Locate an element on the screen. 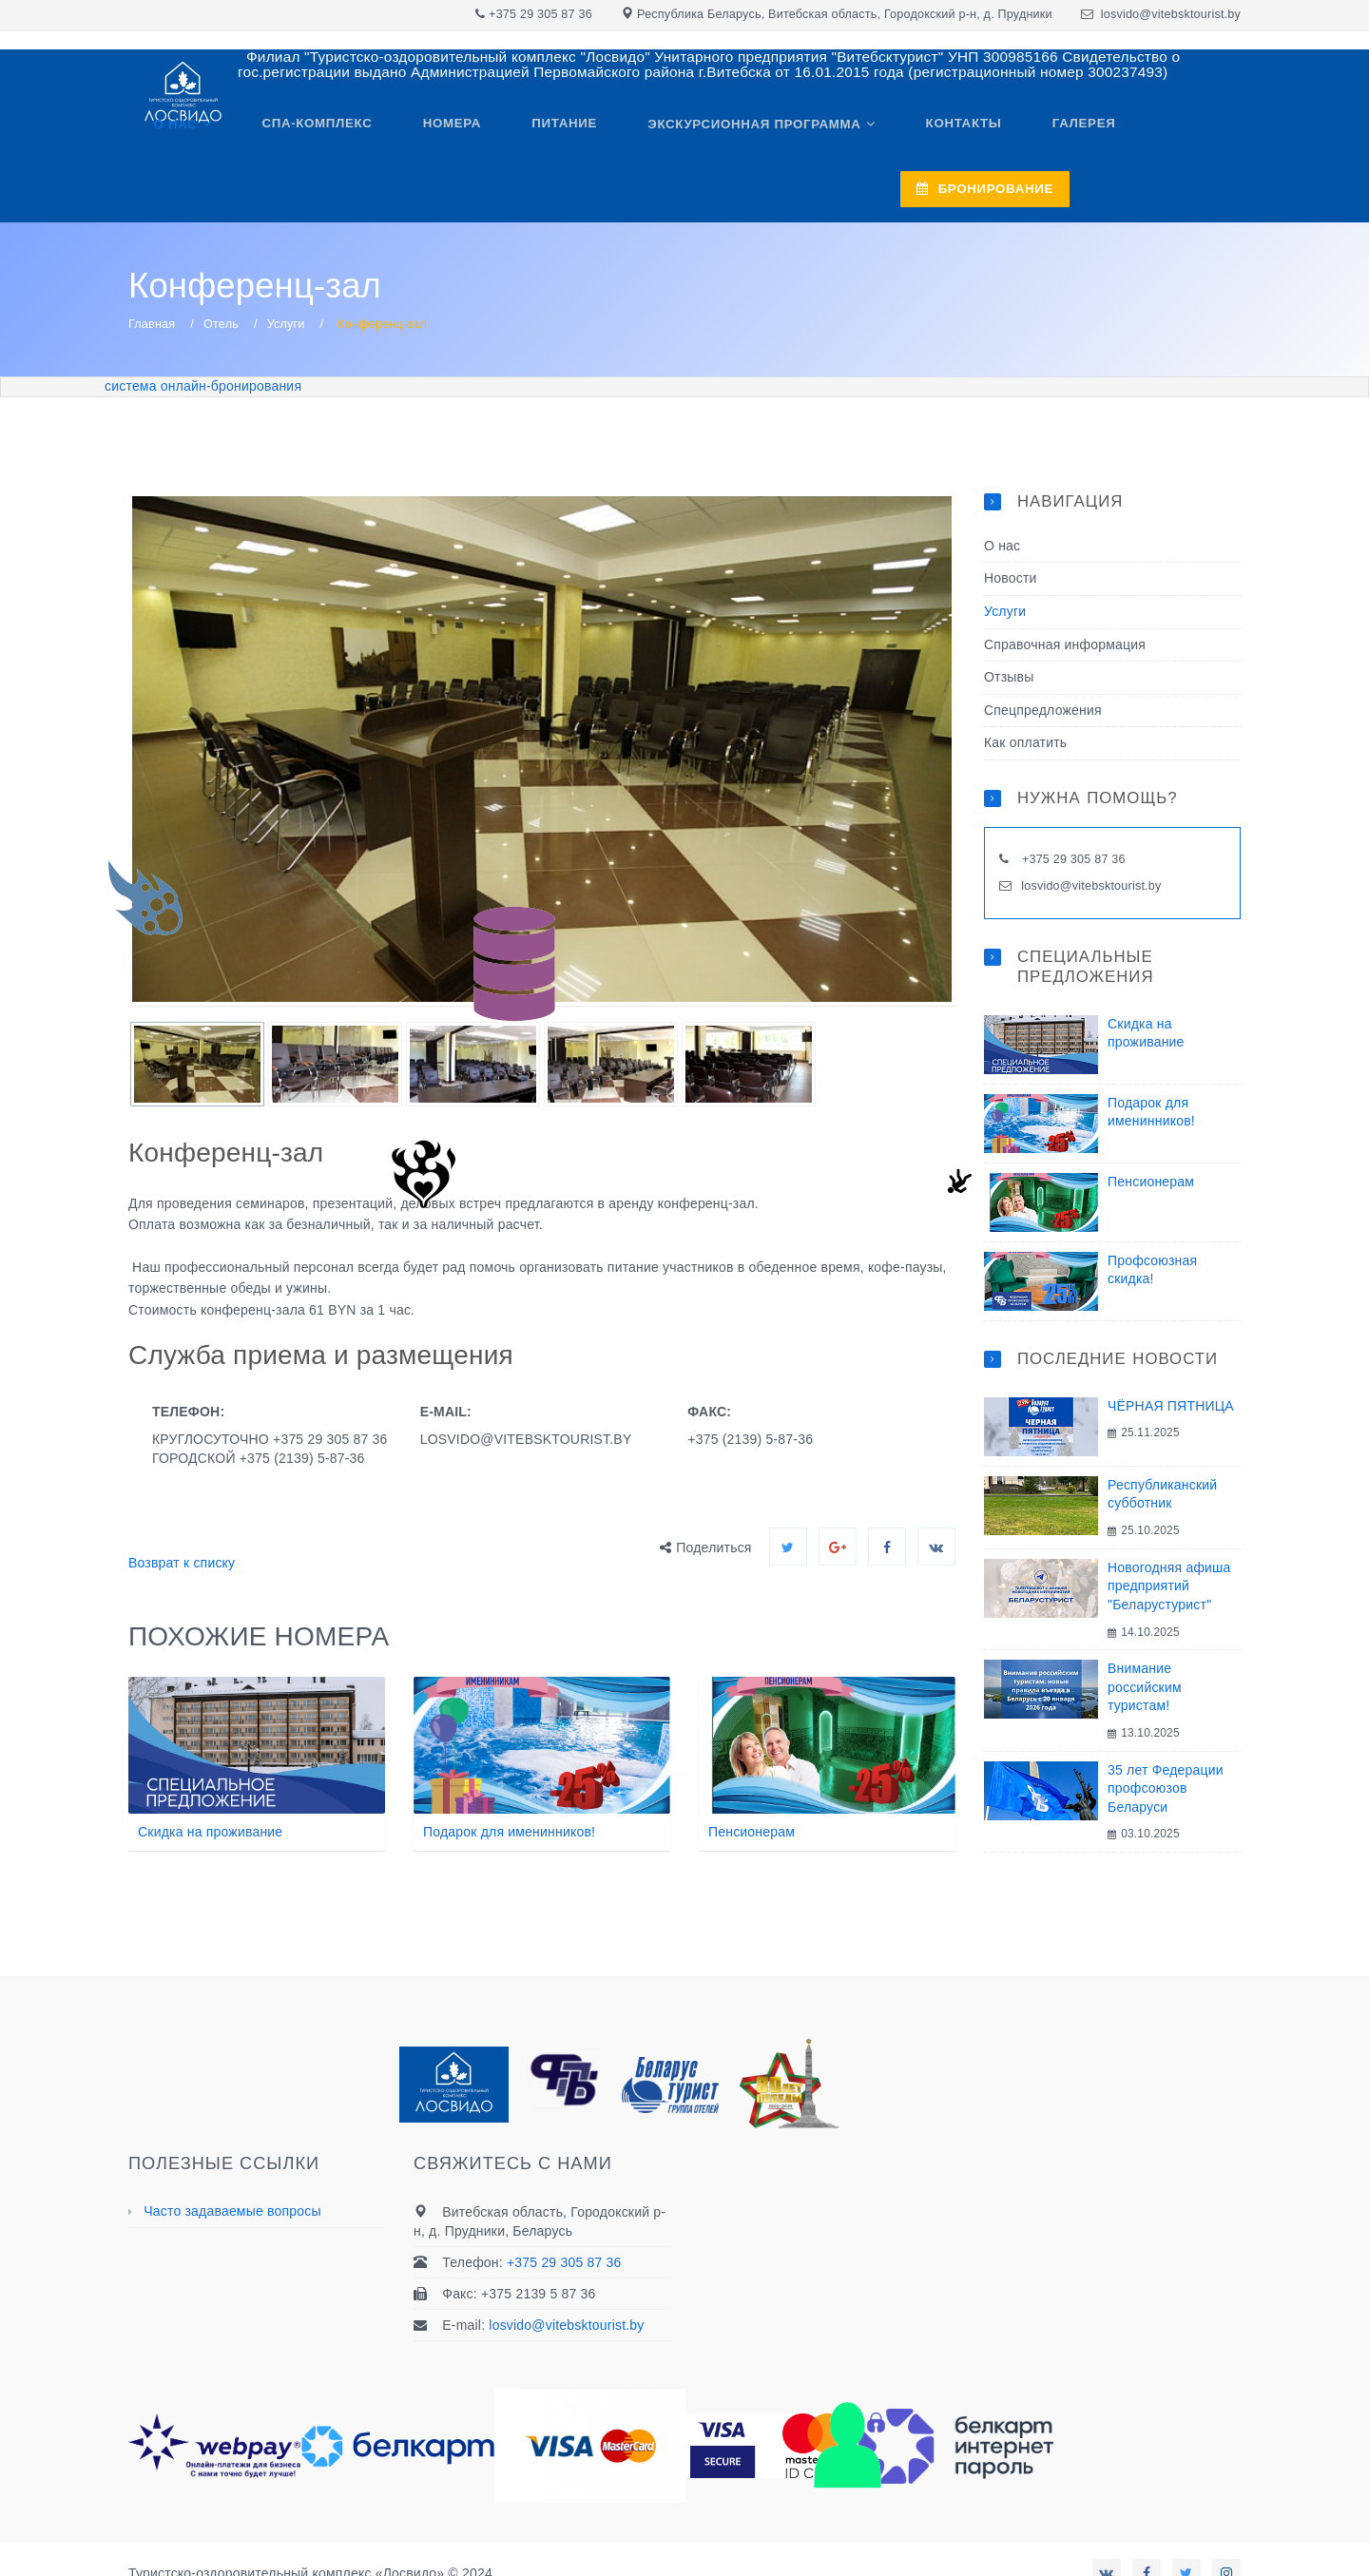 Image resolution: width=1369 pixels, height=2576 pixels. indicates heartburn or acid reflux symptom is located at coordinates (422, 1174).